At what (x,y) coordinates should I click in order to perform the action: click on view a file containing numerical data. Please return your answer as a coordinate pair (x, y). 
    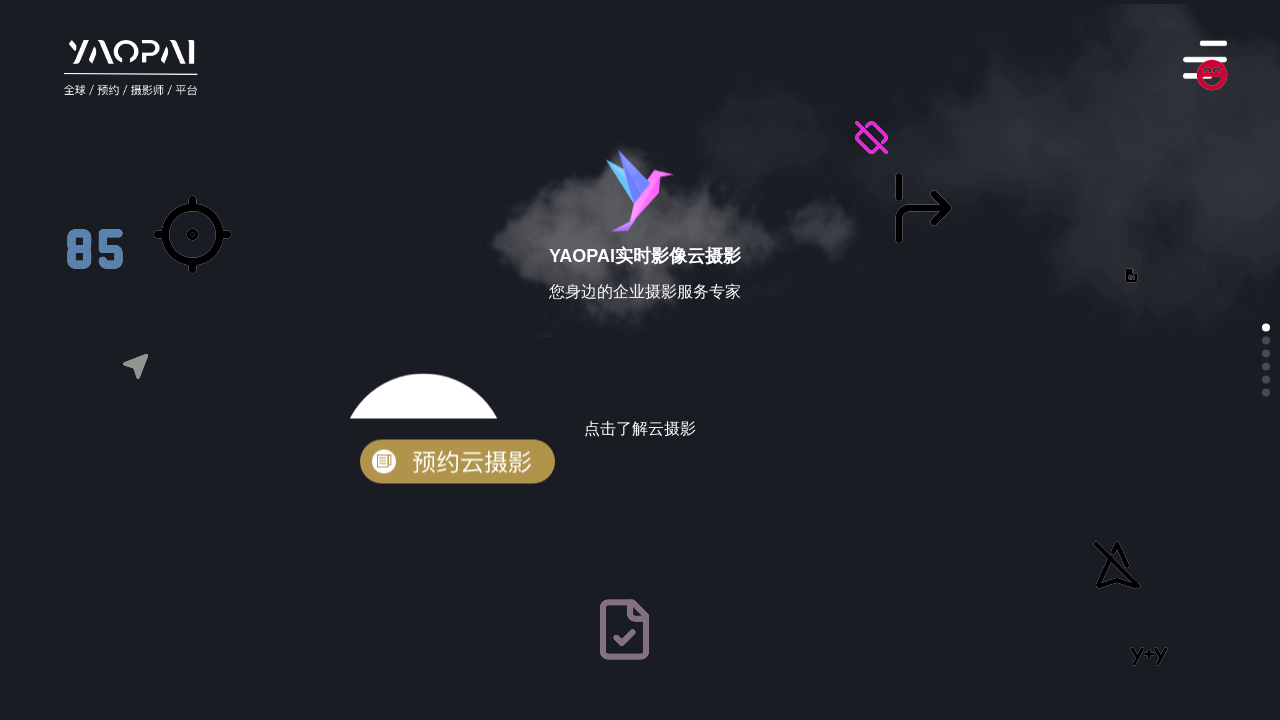
    Looking at the image, I should click on (1131, 275).